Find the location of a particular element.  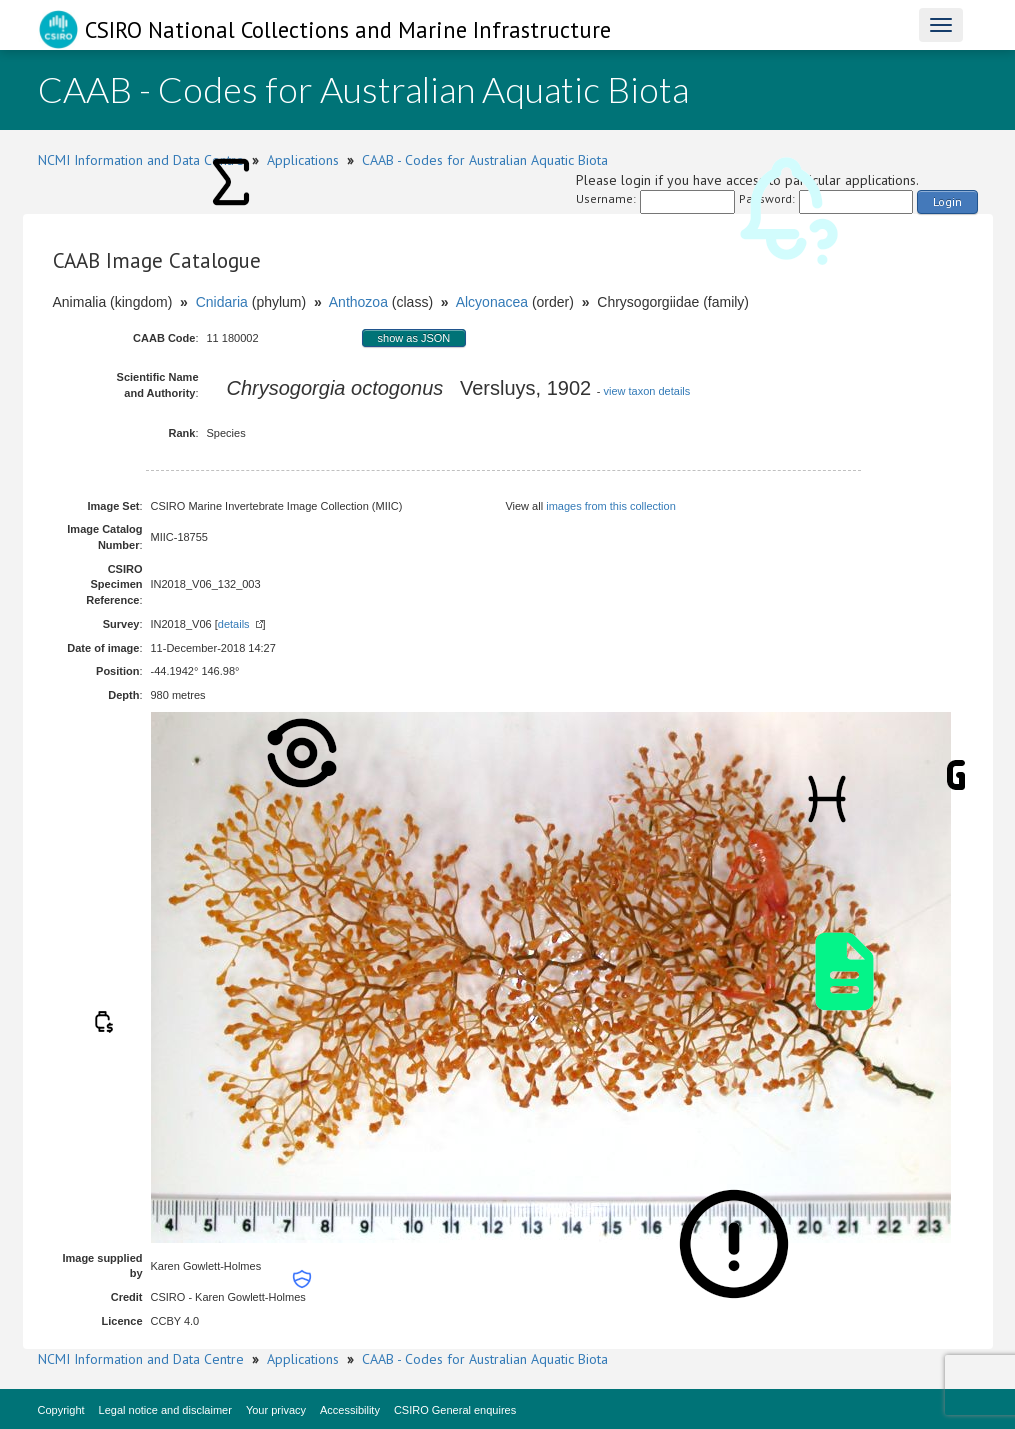

indicates GPRS/2G network connection is located at coordinates (956, 775).